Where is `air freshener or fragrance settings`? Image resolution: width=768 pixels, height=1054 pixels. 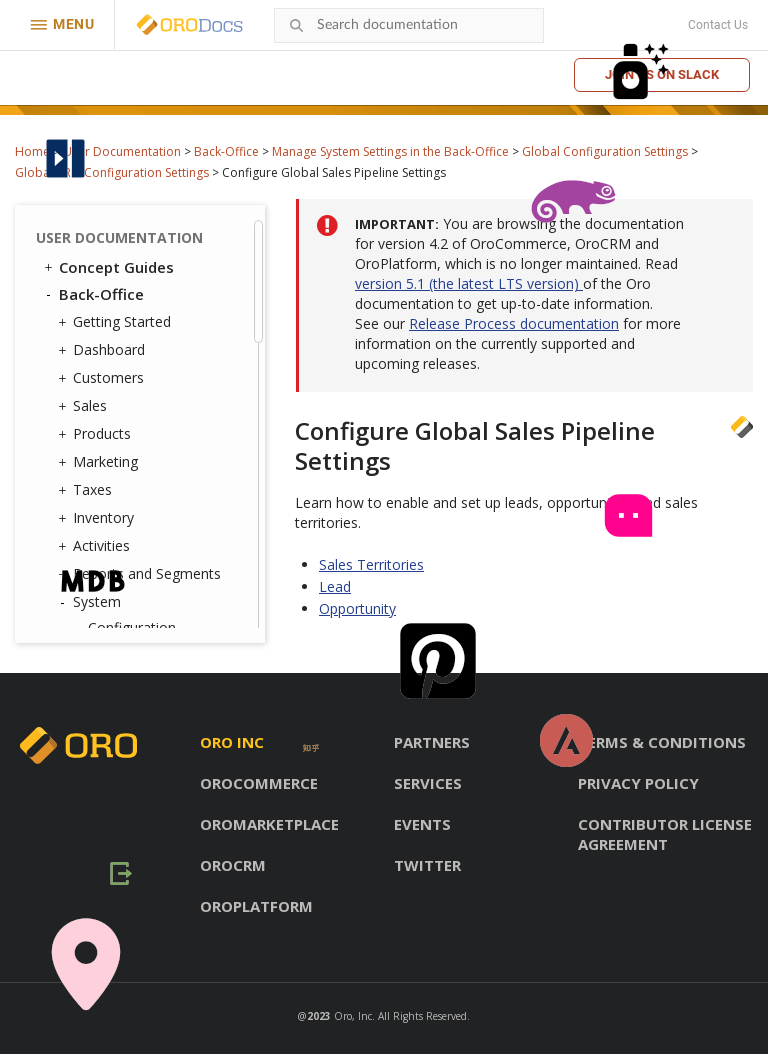 air freshener or fragrance settings is located at coordinates (637, 71).